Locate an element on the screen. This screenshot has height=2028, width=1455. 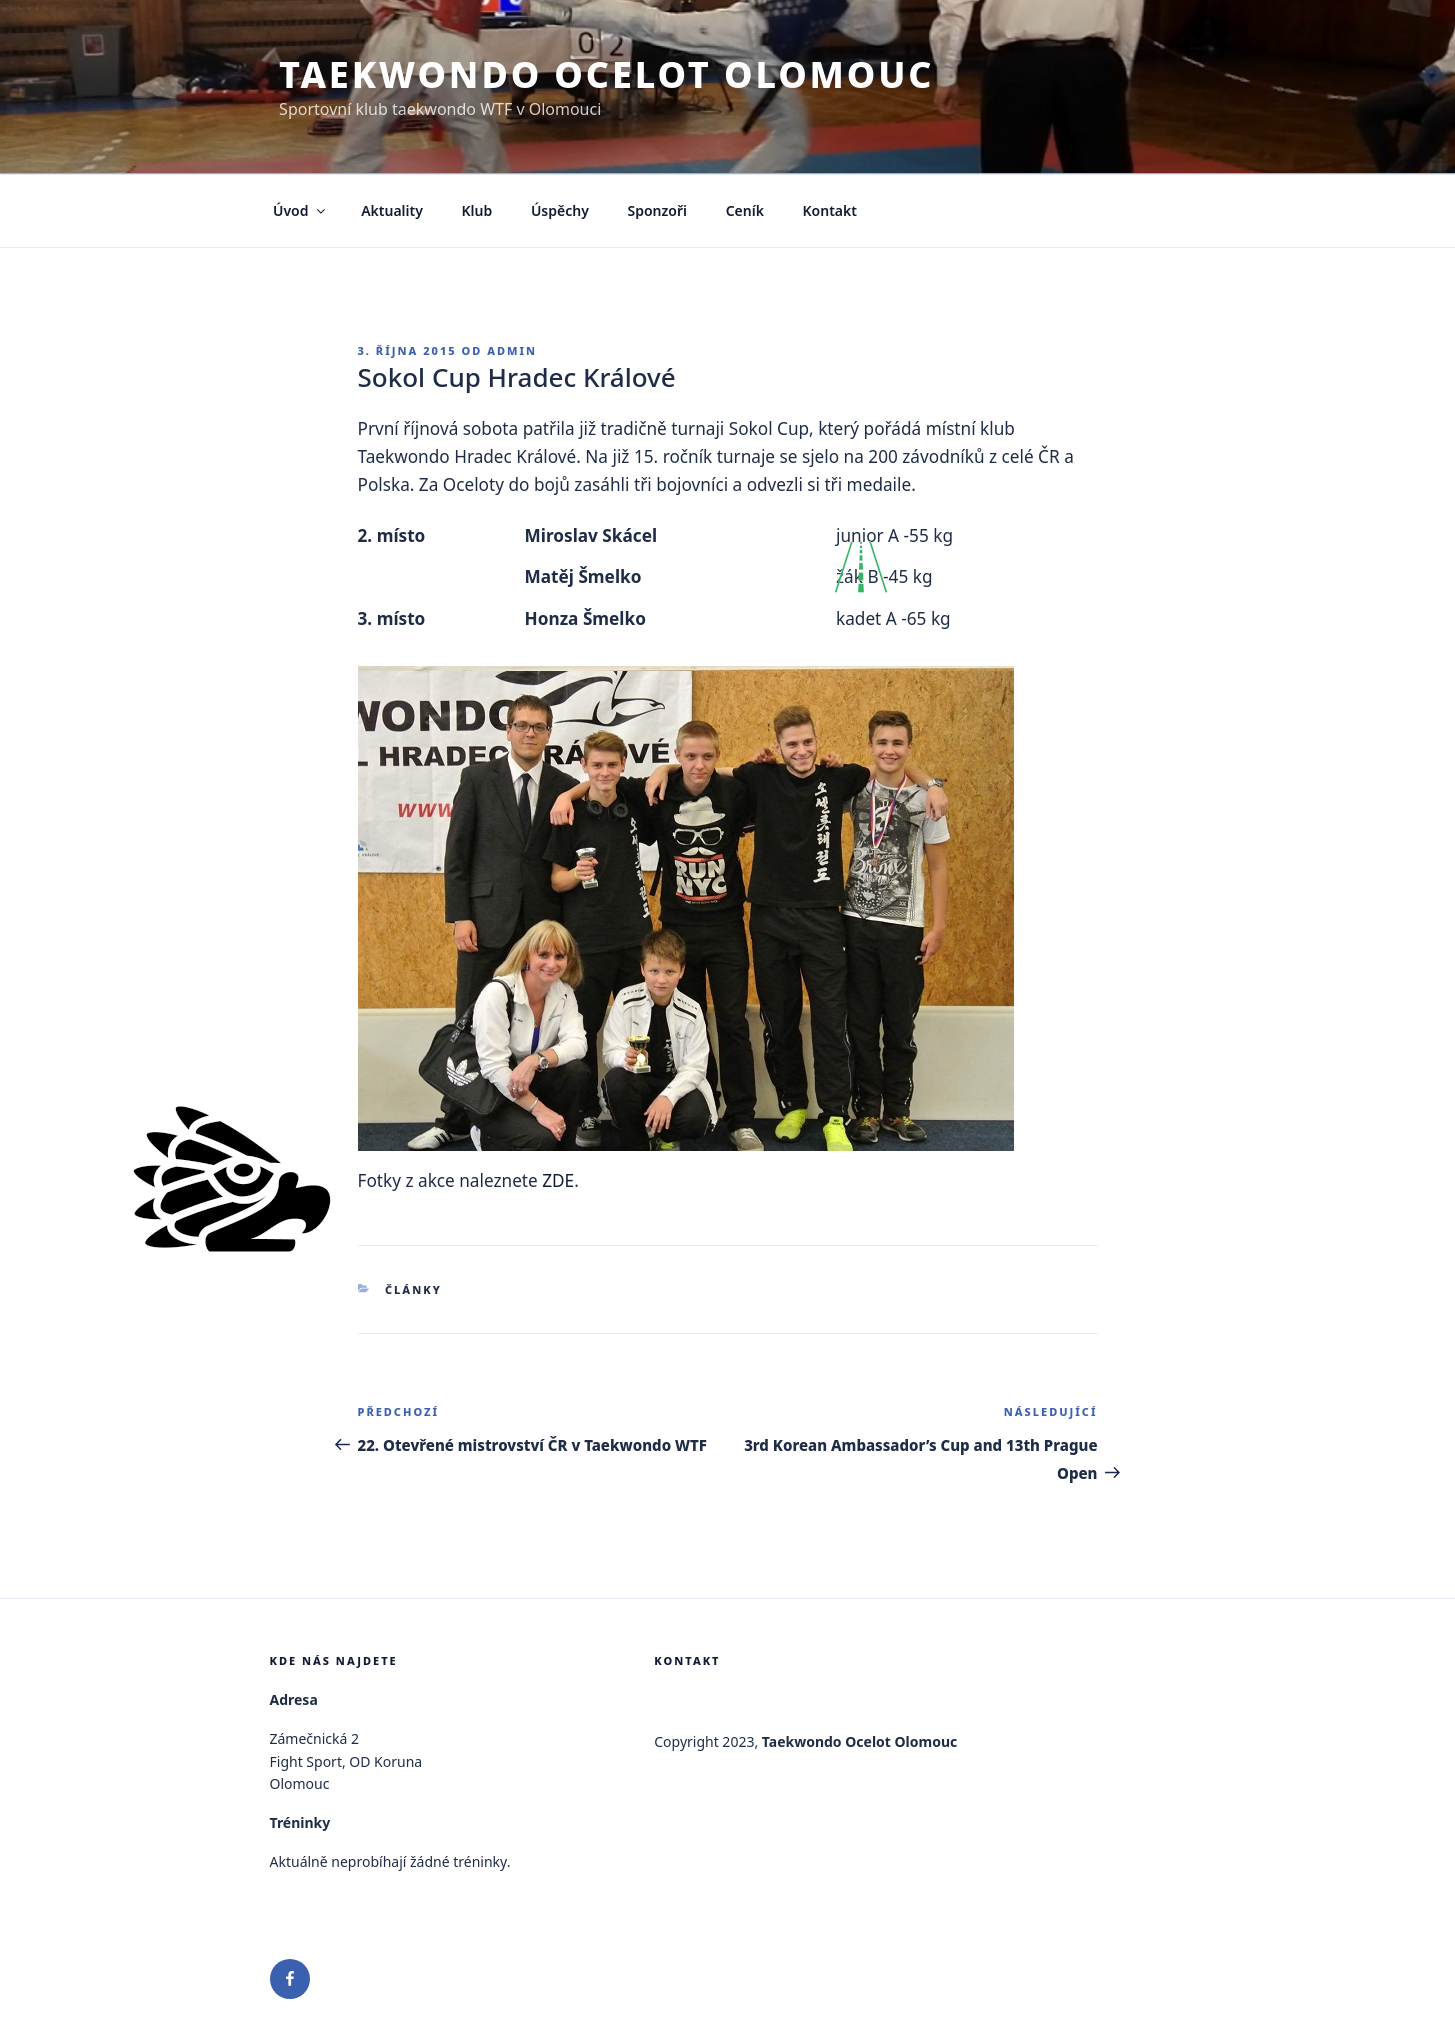
aztec eagle symbol or cultural icon is located at coordinates (232, 1179).